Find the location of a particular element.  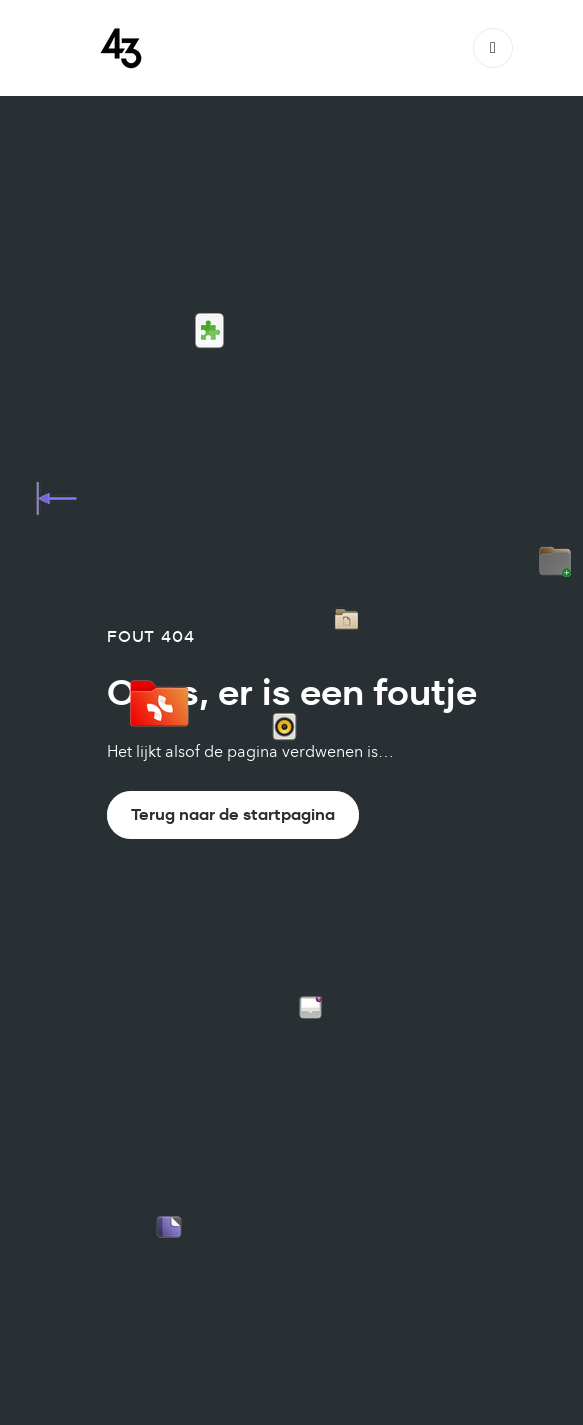

create a new folder is located at coordinates (555, 561).